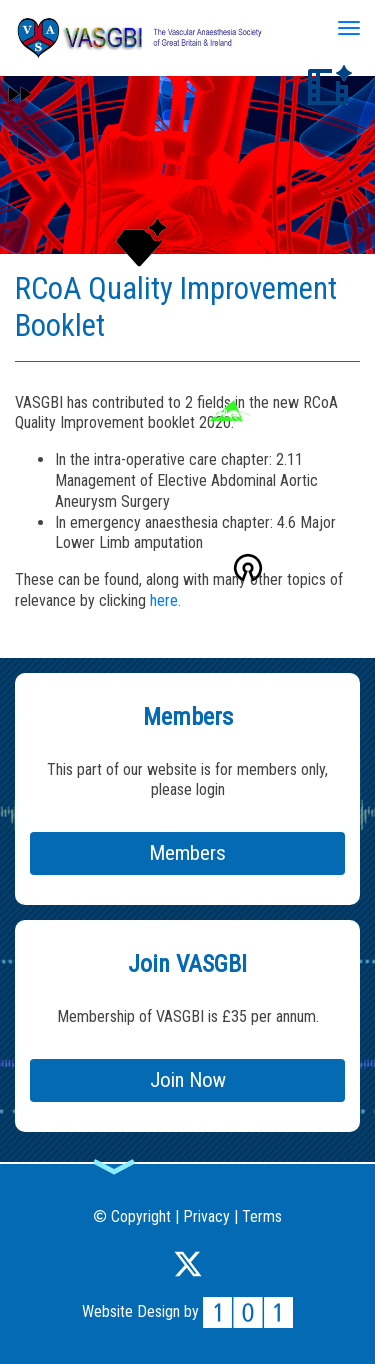 The height and width of the screenshot is (1364, 375). What do you see at coordinates (229, 412) in the screenshot?
I see `apache ant build tool logo` at bounding box center [229, 412].